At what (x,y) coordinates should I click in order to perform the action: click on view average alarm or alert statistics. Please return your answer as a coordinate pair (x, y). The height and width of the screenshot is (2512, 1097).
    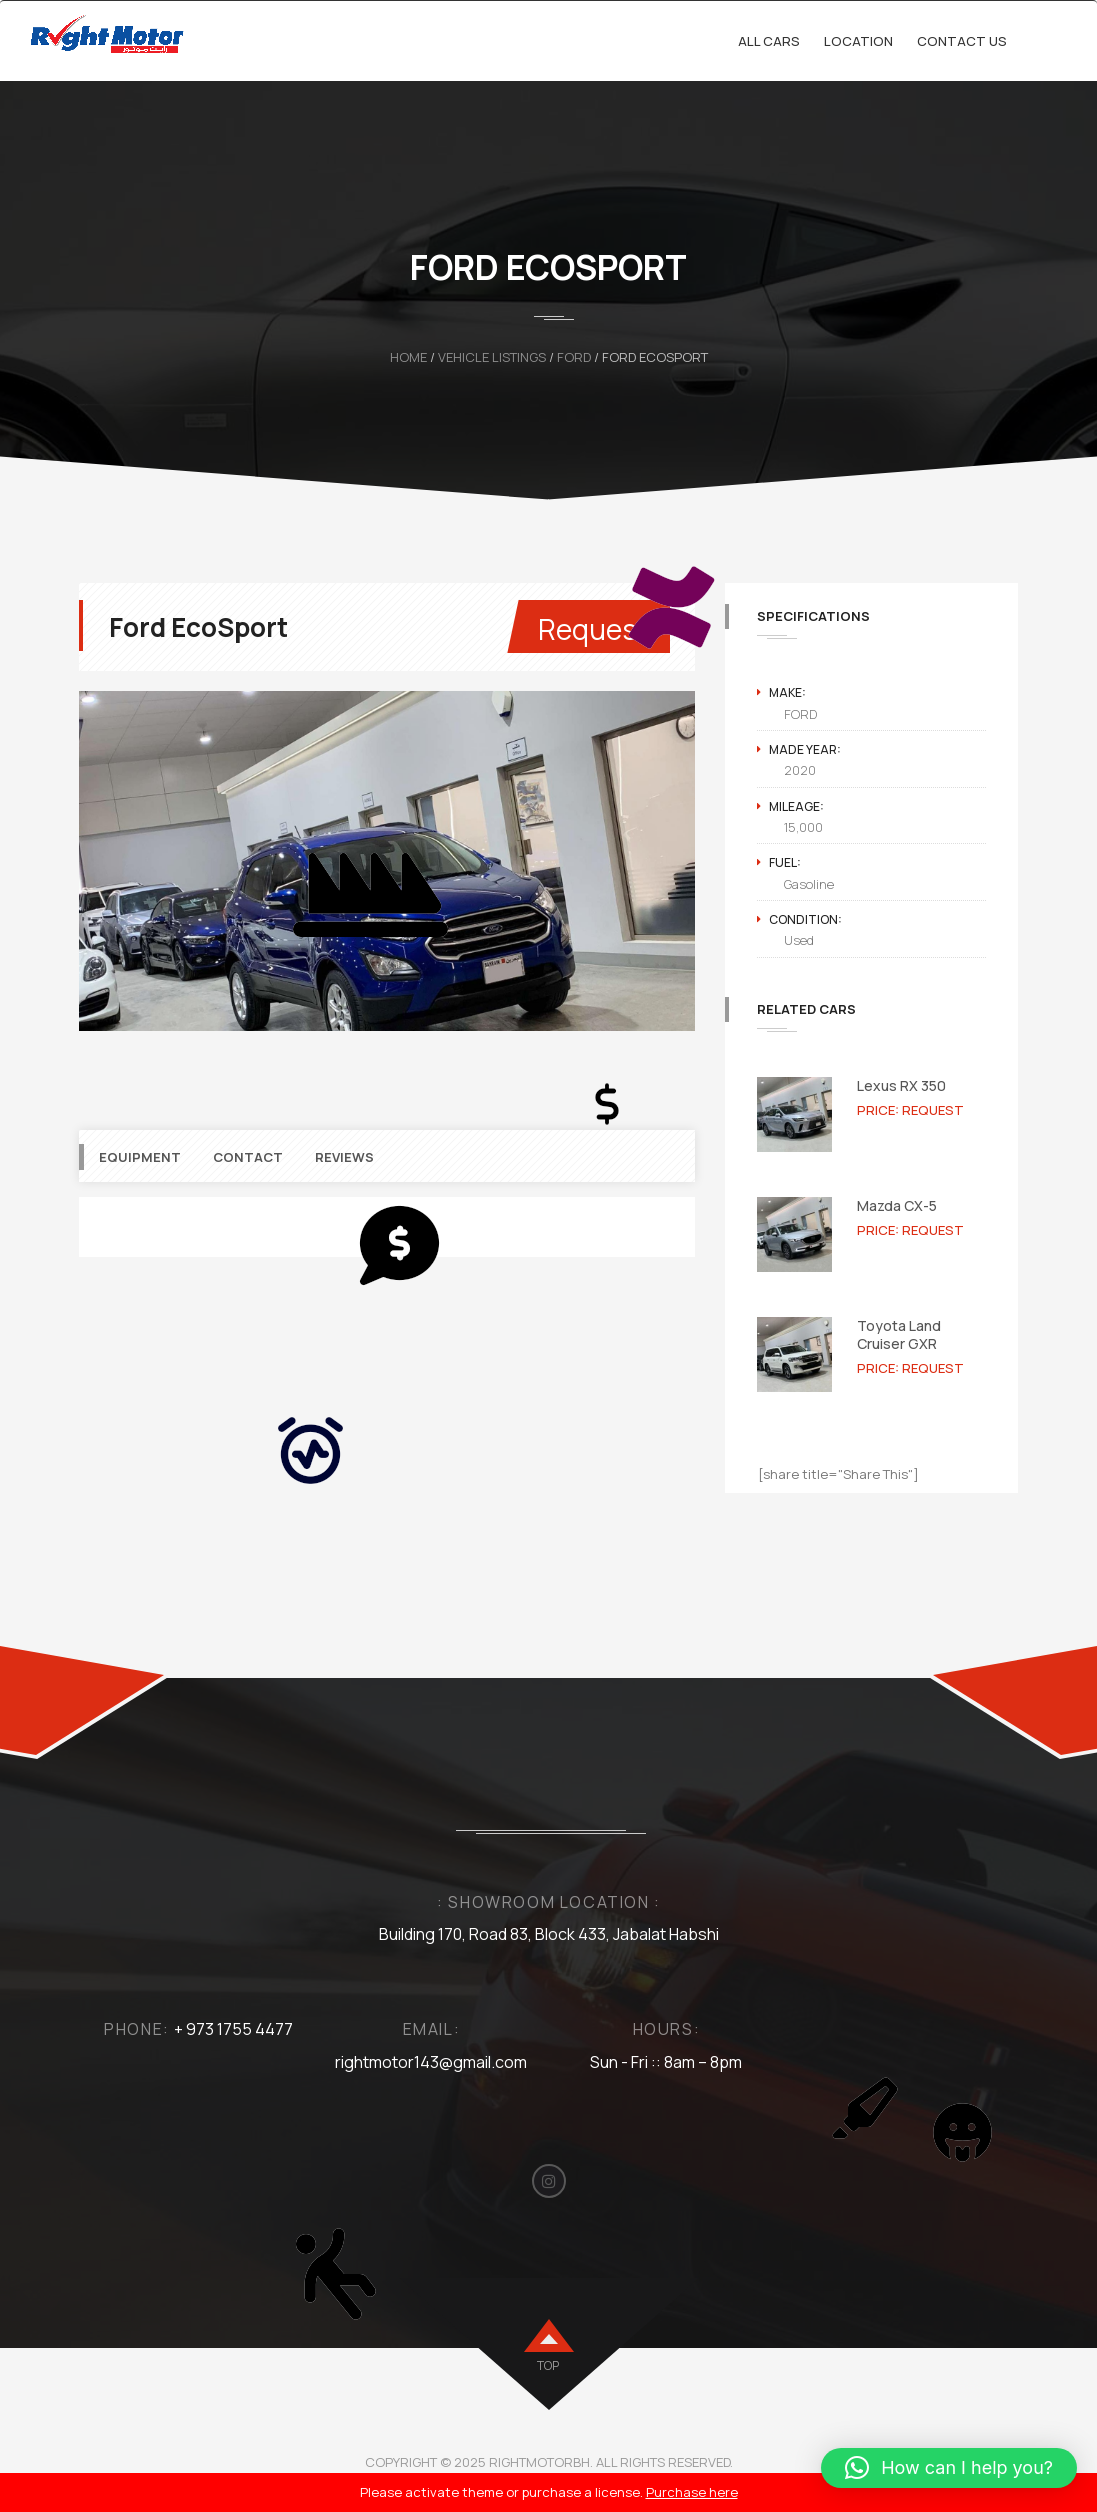
    Looking at the image, I should click on (310, 1450).